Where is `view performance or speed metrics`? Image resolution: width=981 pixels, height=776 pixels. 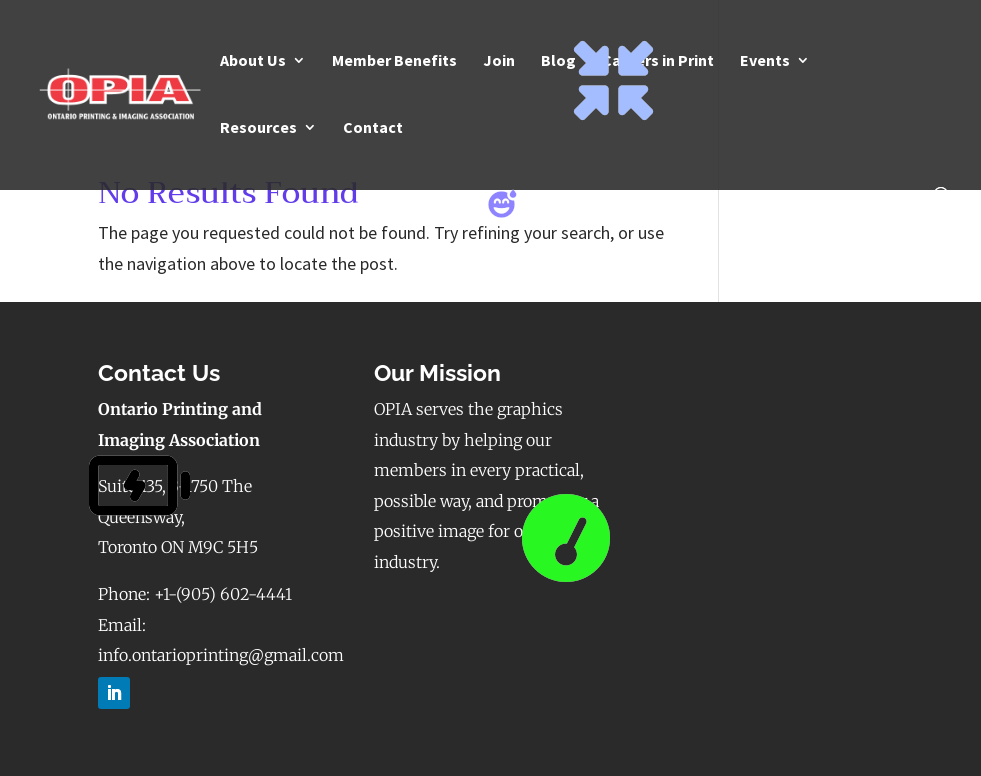
view performance or speed metrics is located at coordinates (566, 538).